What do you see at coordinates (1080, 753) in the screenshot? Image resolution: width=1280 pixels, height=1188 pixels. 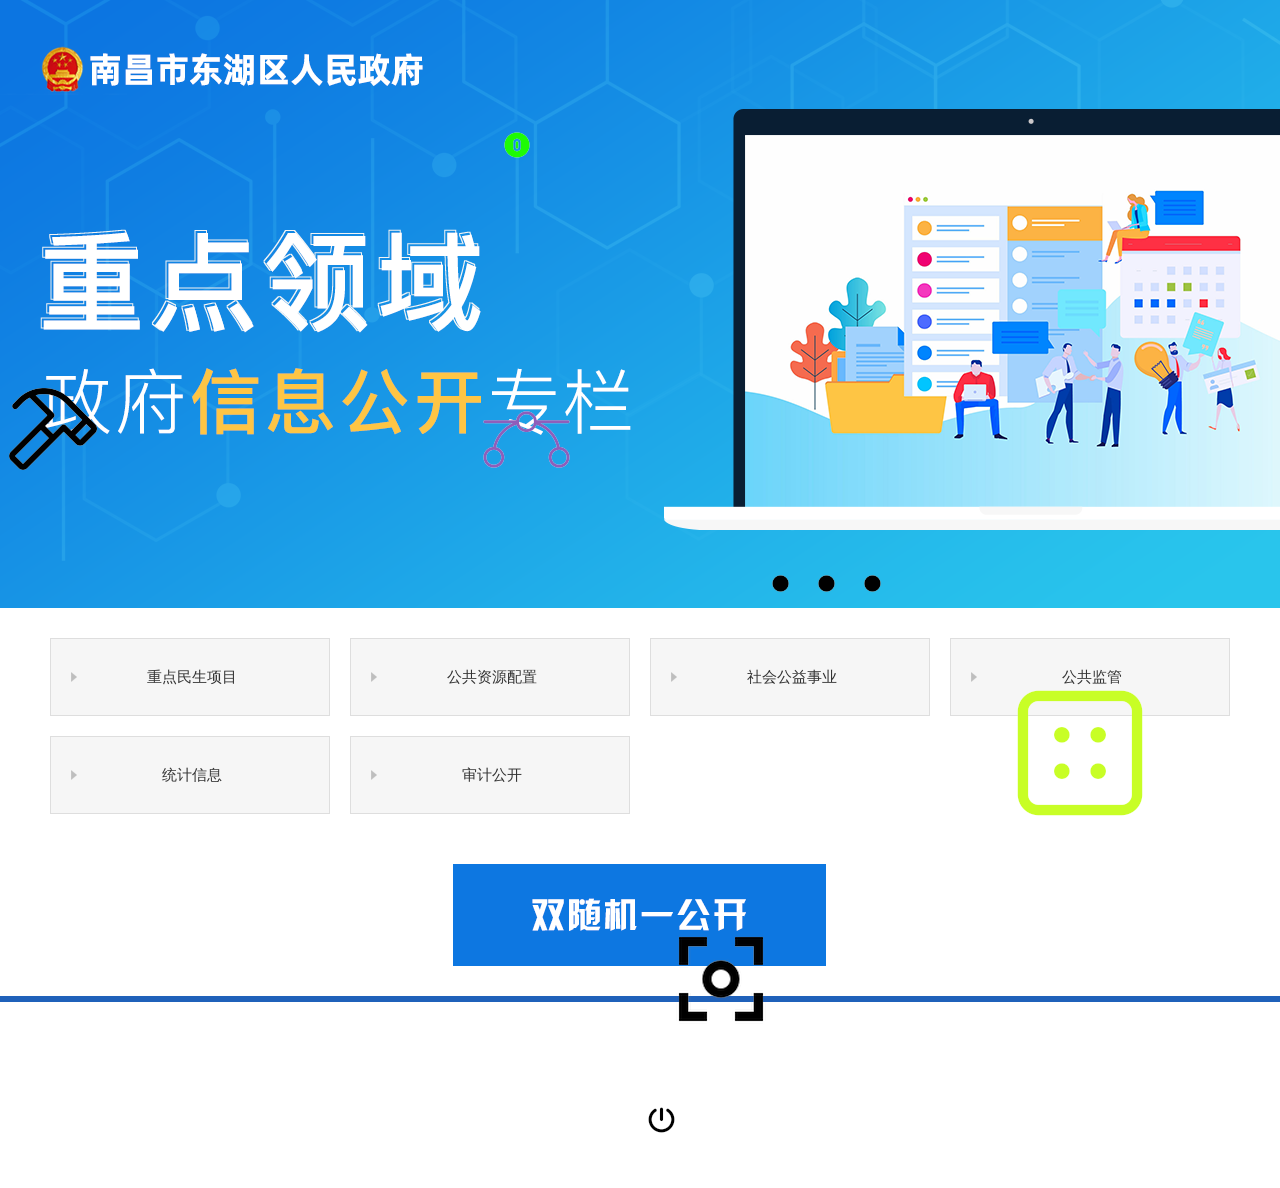 I see `roll or randomize with a value of four` at bounding box center [1080, 753].